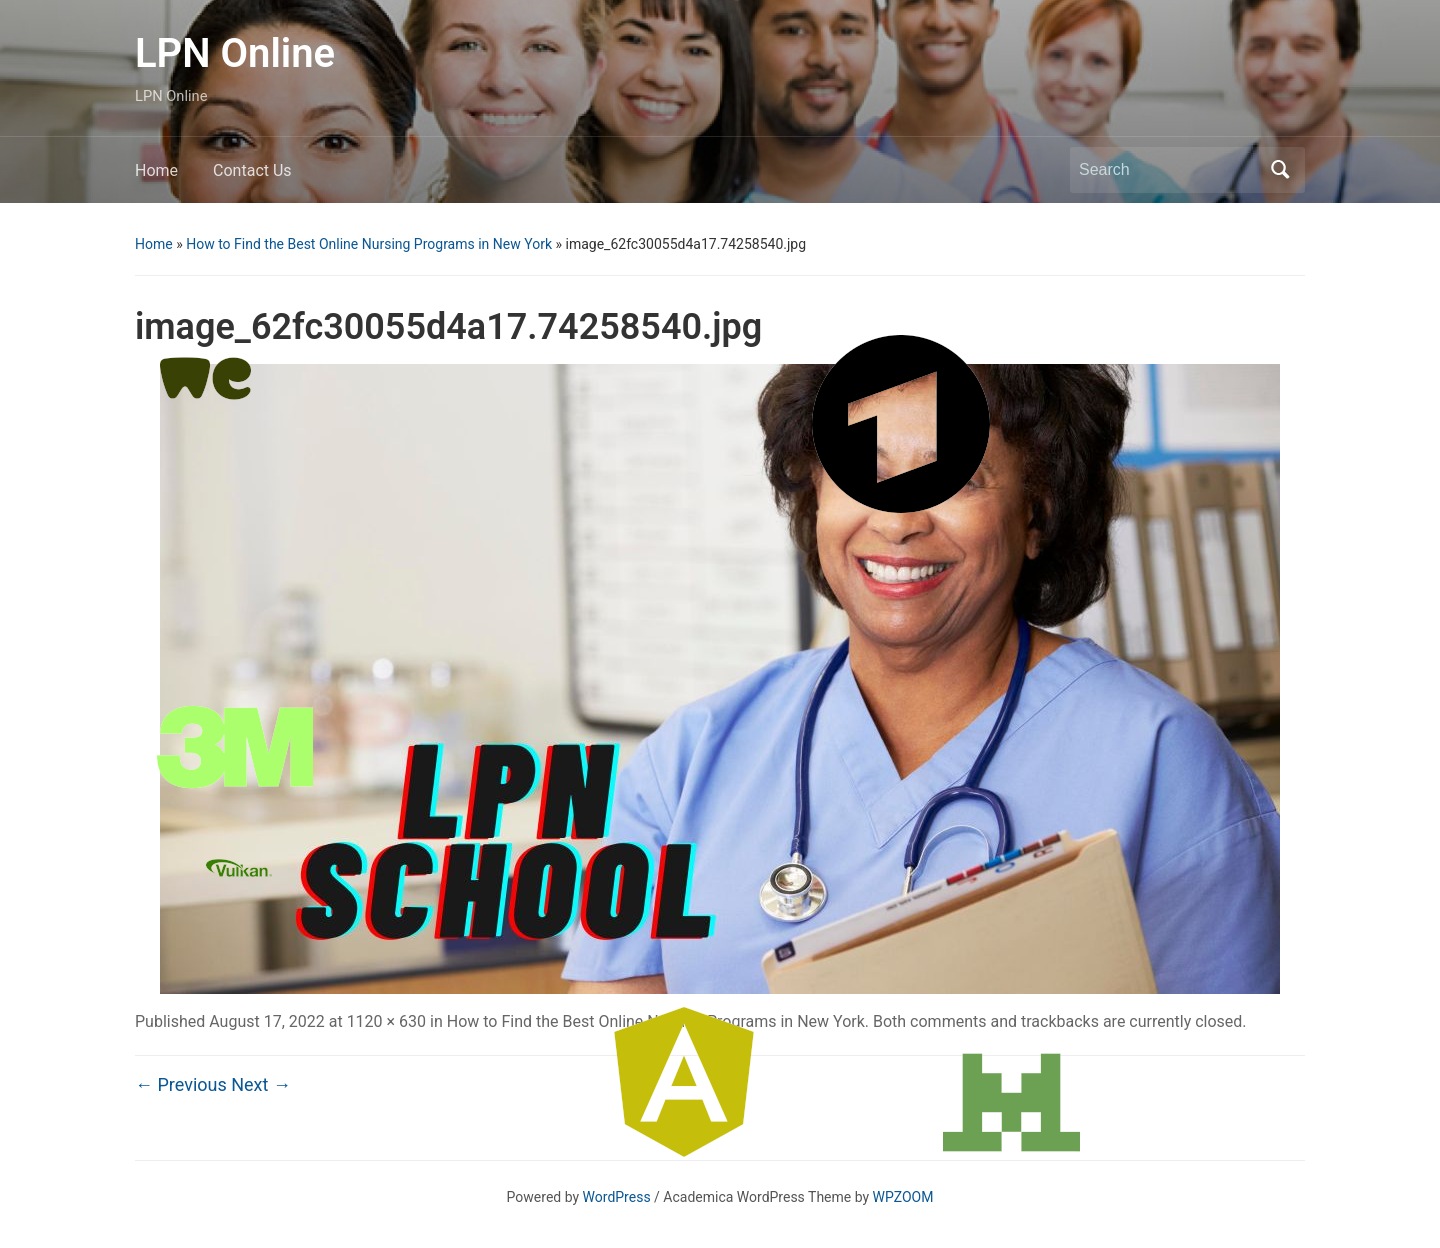 This screenshot has height=1248, width=1440. What do you see at coordinates (684, 1082) in the screenshot?
I see `AngularJS framework logo` at bounding box center [684, 1082].